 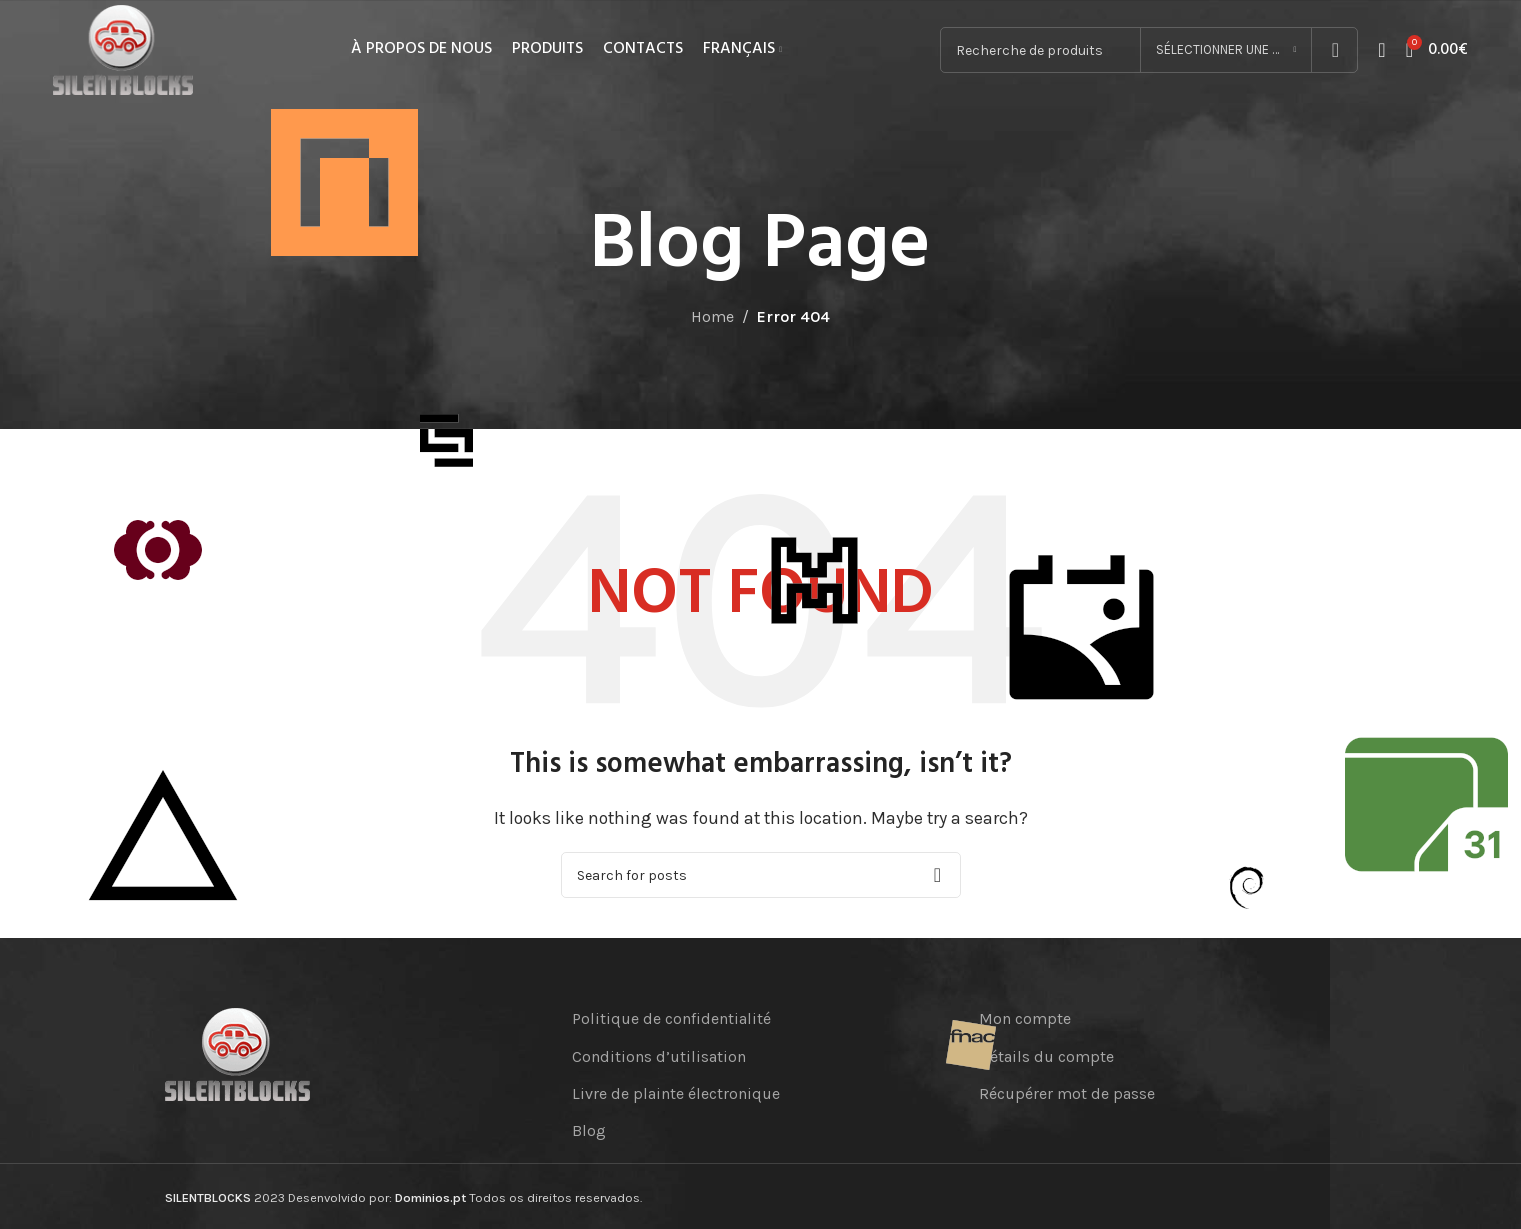 What do you see at coordinates (1246, 887) in the screenshot?
I see `debian linux operating system logo` at bounding box center [1246, 887].